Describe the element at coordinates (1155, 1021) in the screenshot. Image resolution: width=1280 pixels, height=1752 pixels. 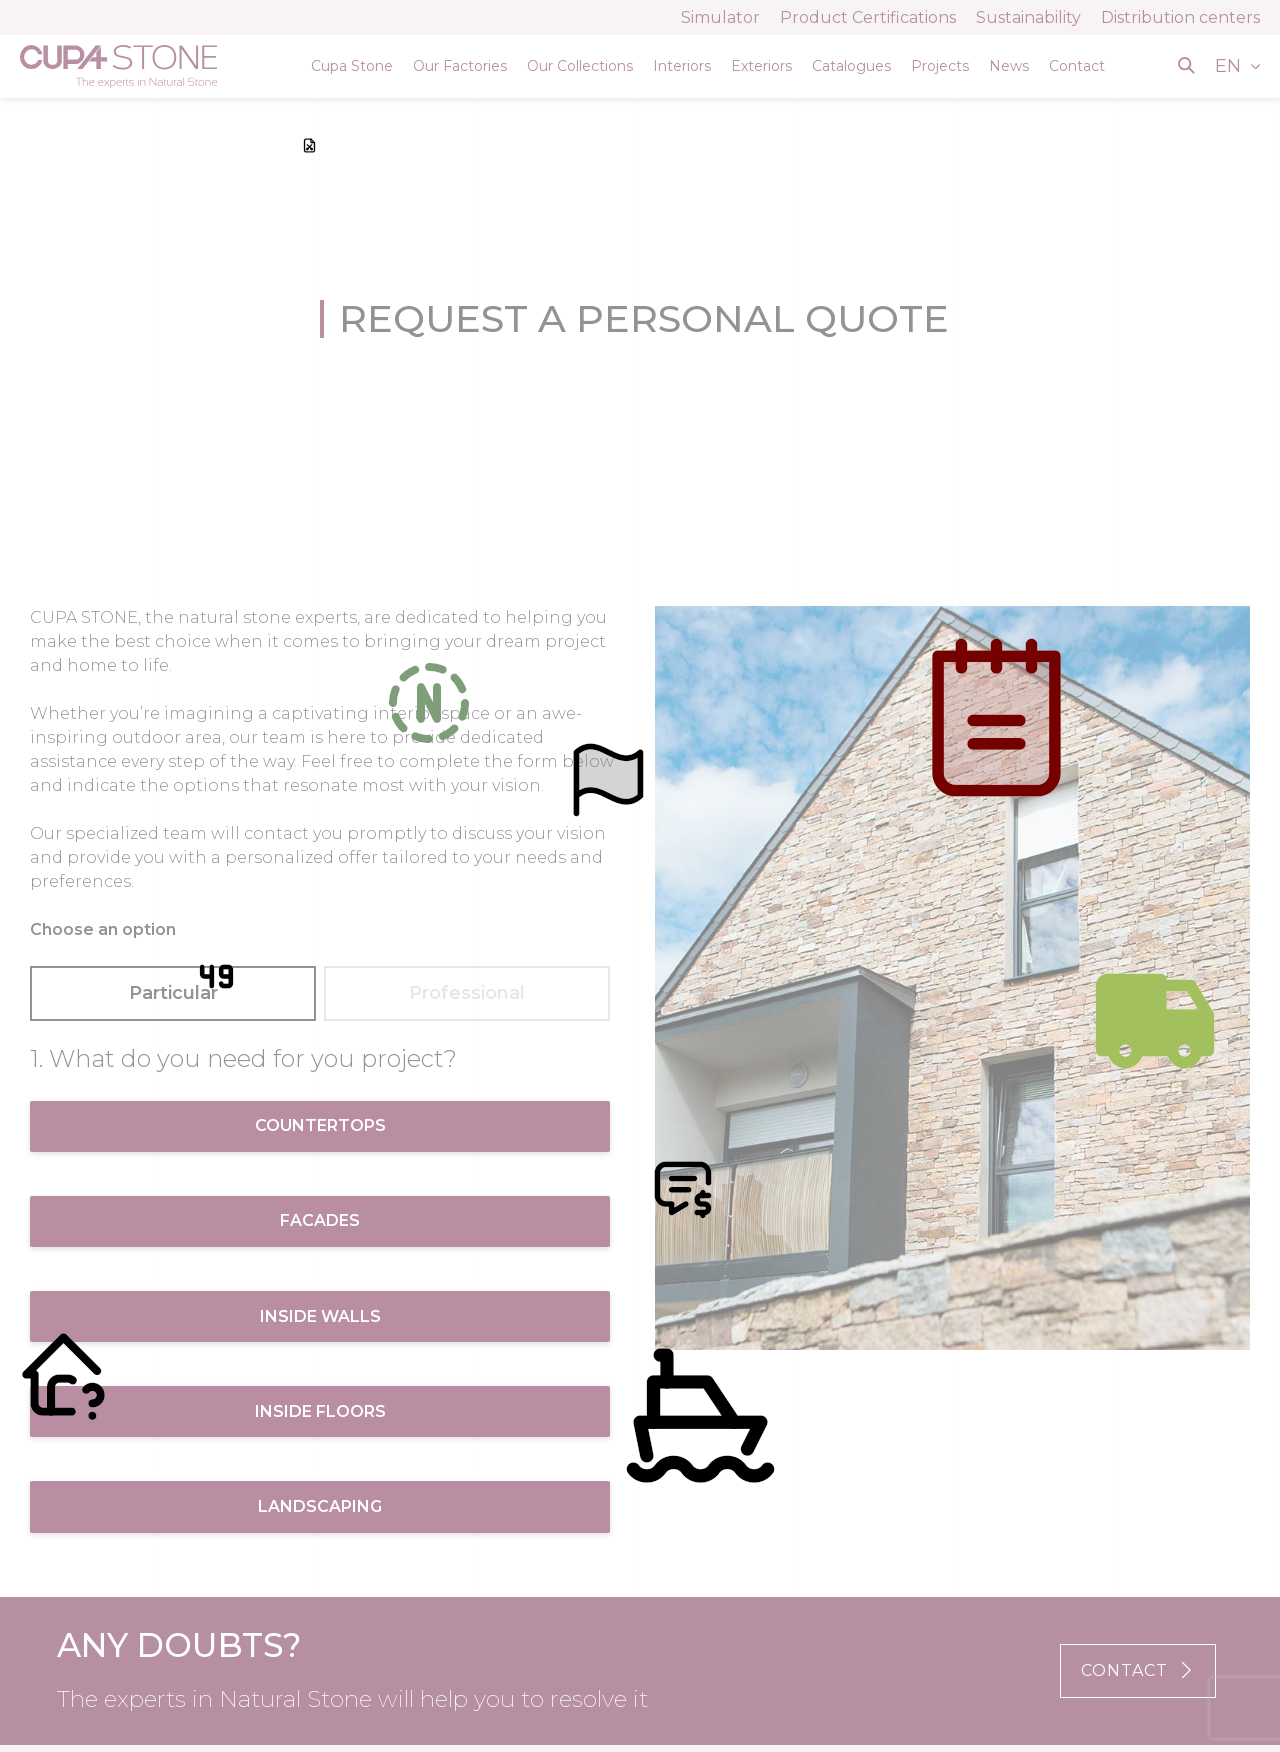
I see `track your delivery status` at that location.